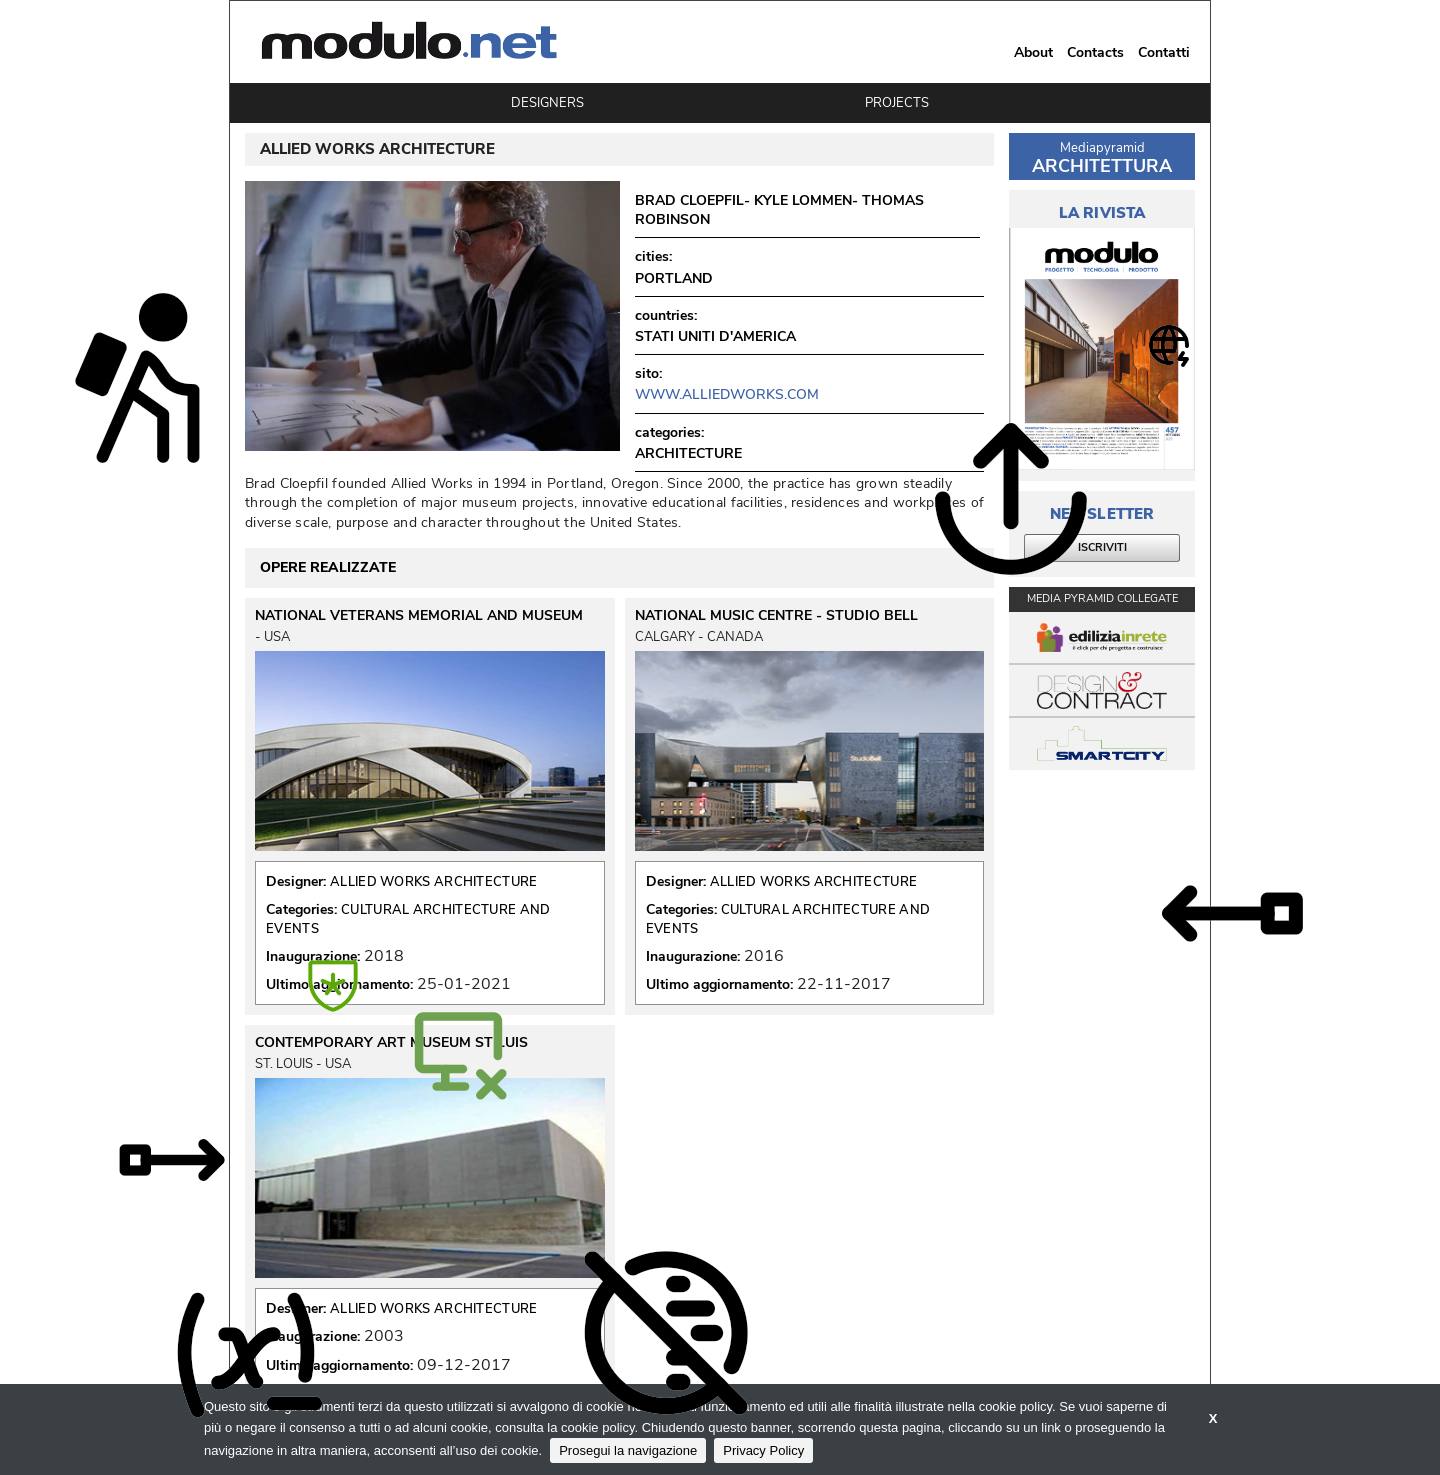 This screenshot has height=1475, width=1440. Describe the element at coordinates (172, 1160) in the screenshot. I see `move item to the right` at that location.